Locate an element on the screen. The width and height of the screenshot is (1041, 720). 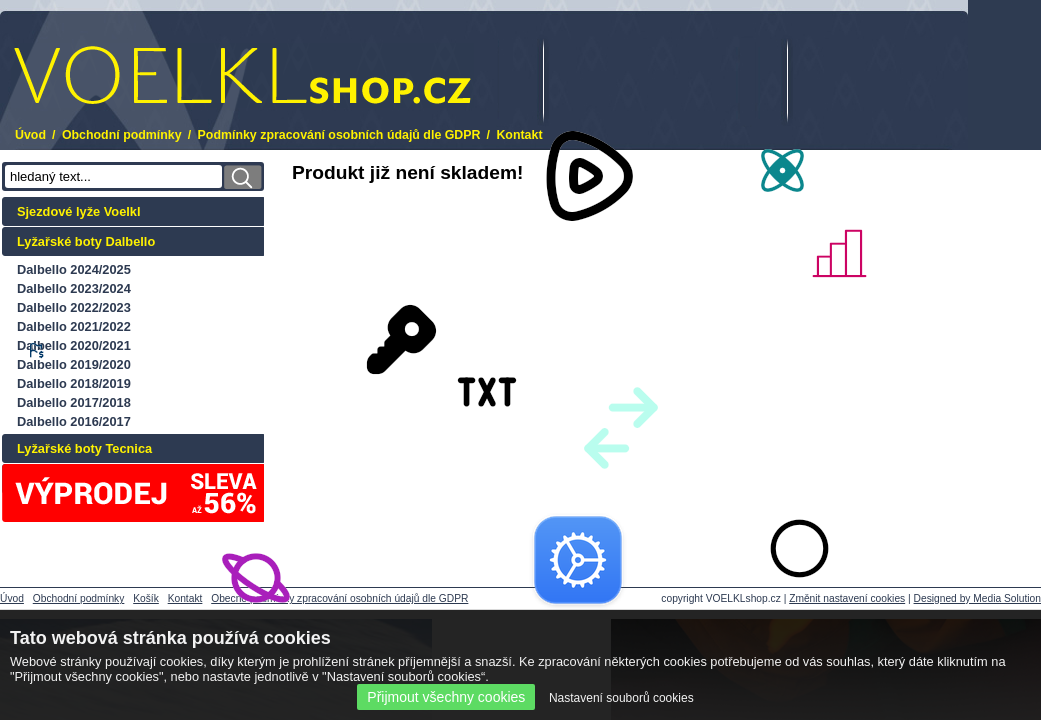
flag a financial transaction or payment is located at coordinates (36, 350).